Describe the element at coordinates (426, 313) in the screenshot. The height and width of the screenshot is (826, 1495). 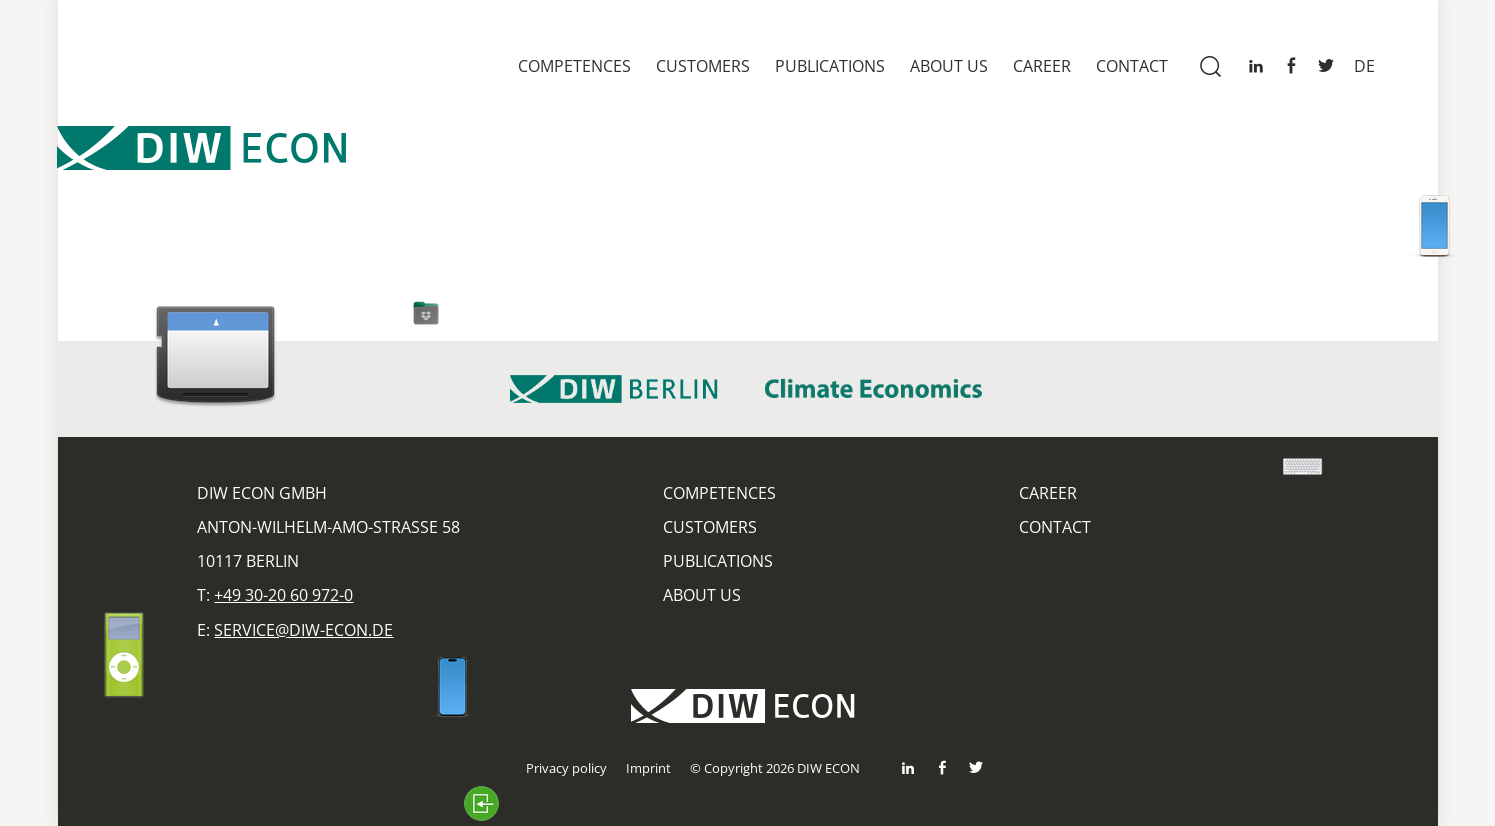
I see `open dropbox synced folder` at that location.